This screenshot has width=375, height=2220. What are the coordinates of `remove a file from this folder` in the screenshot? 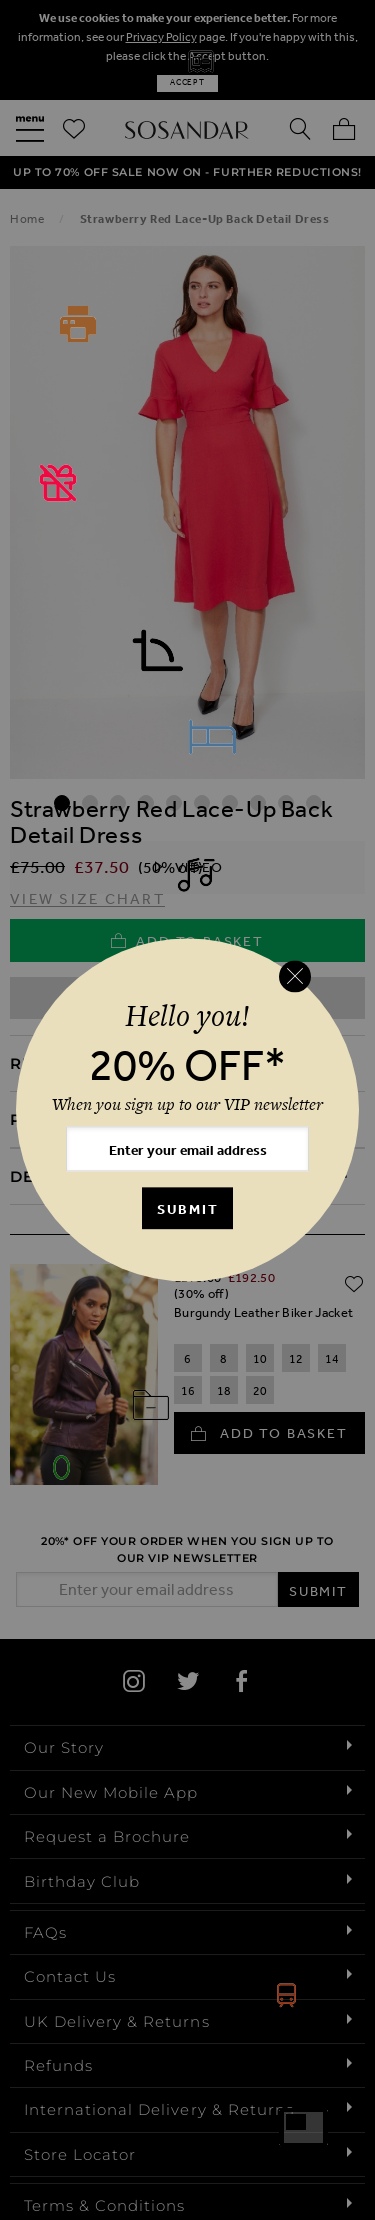 It's located at (151, 1405).